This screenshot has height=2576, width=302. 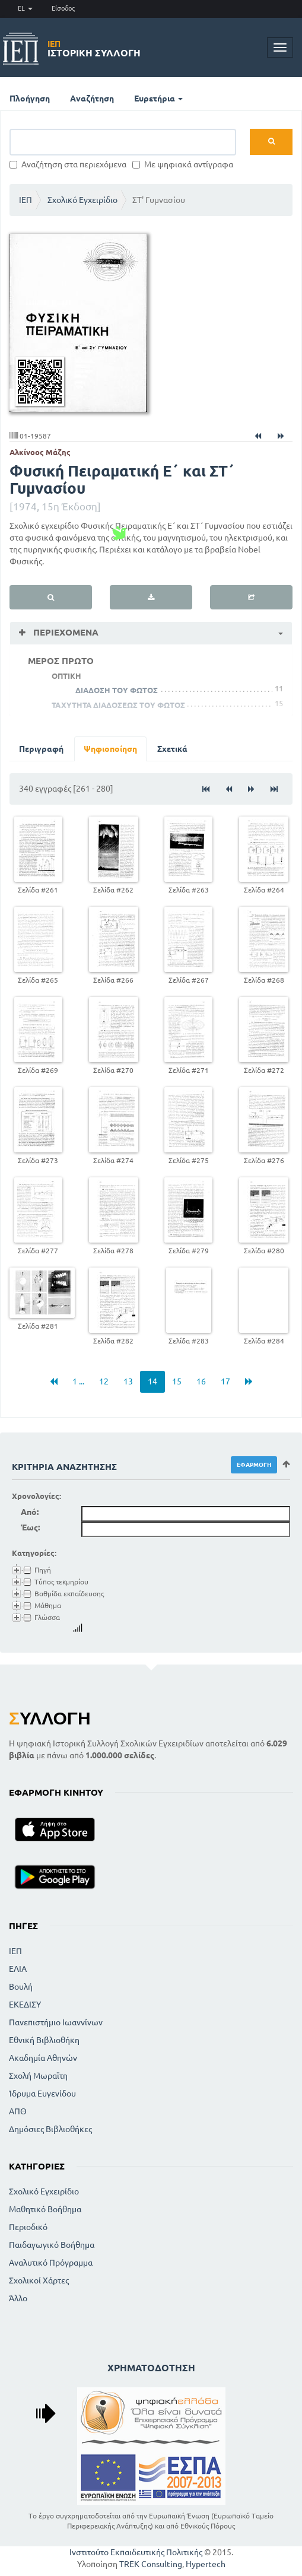 I want to click on skip forward or advance multiple steps, so click(x=45, y=2413).